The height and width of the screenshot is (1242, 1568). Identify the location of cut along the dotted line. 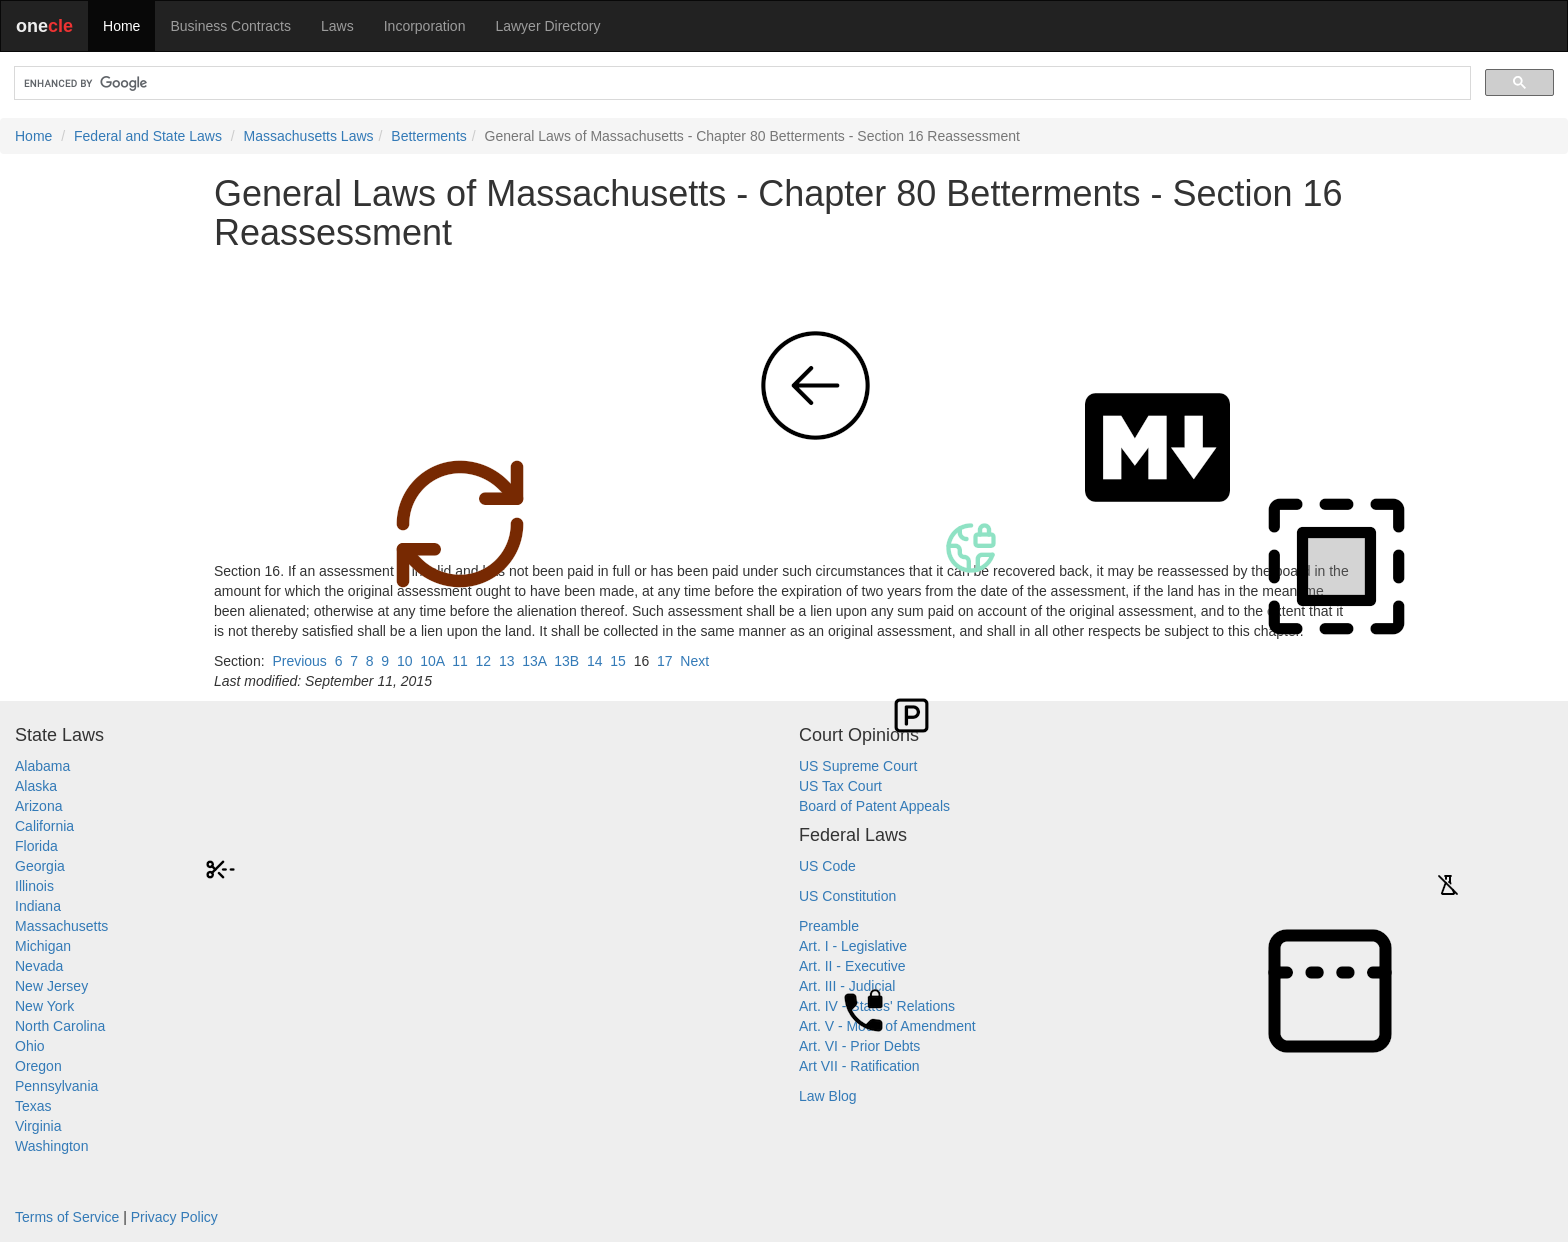
(220, 869).